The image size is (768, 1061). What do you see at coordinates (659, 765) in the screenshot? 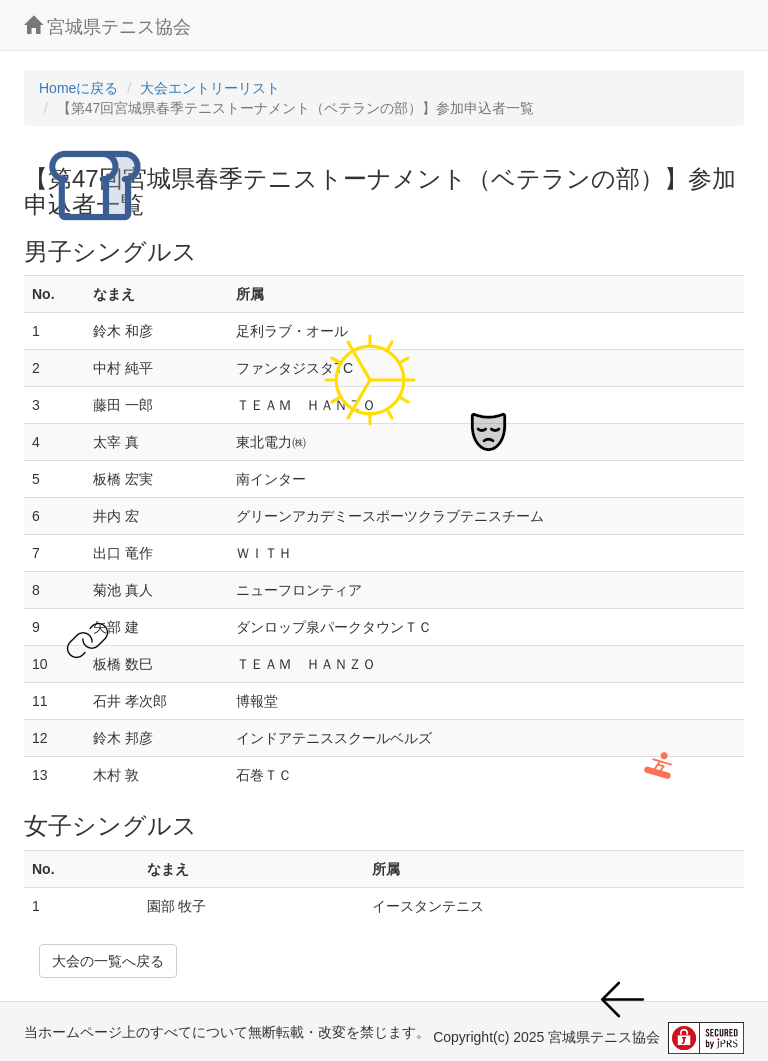
I see `access snowboarding or winter sports features` at bounding box center [659, 765].